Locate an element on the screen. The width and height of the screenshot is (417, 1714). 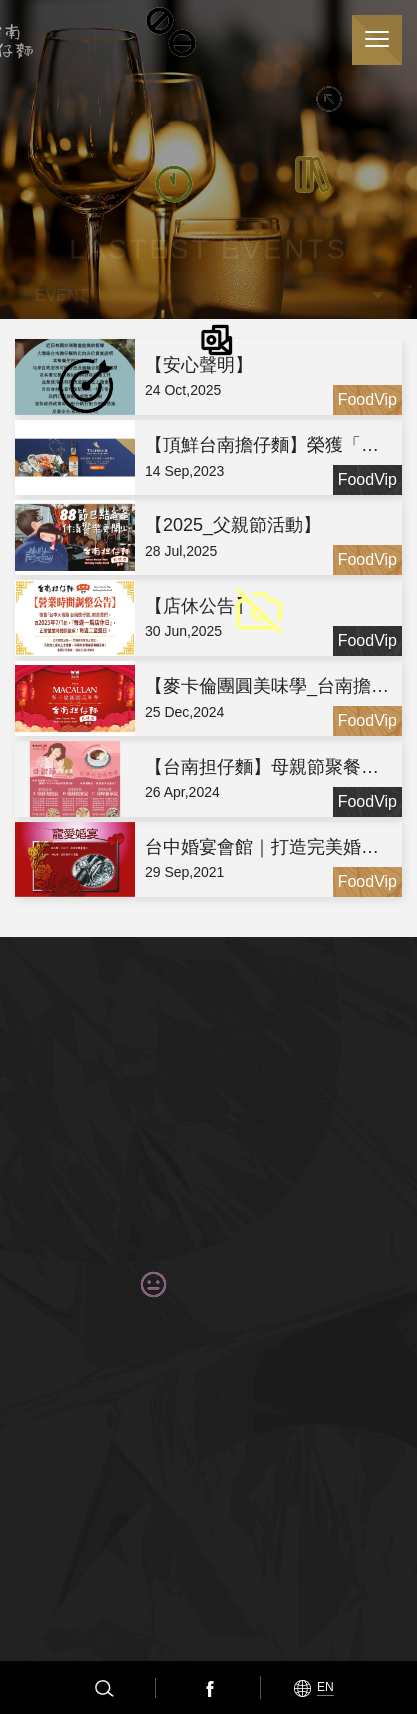
camera is disabled or unavailable is located at coordinates (259, 611).